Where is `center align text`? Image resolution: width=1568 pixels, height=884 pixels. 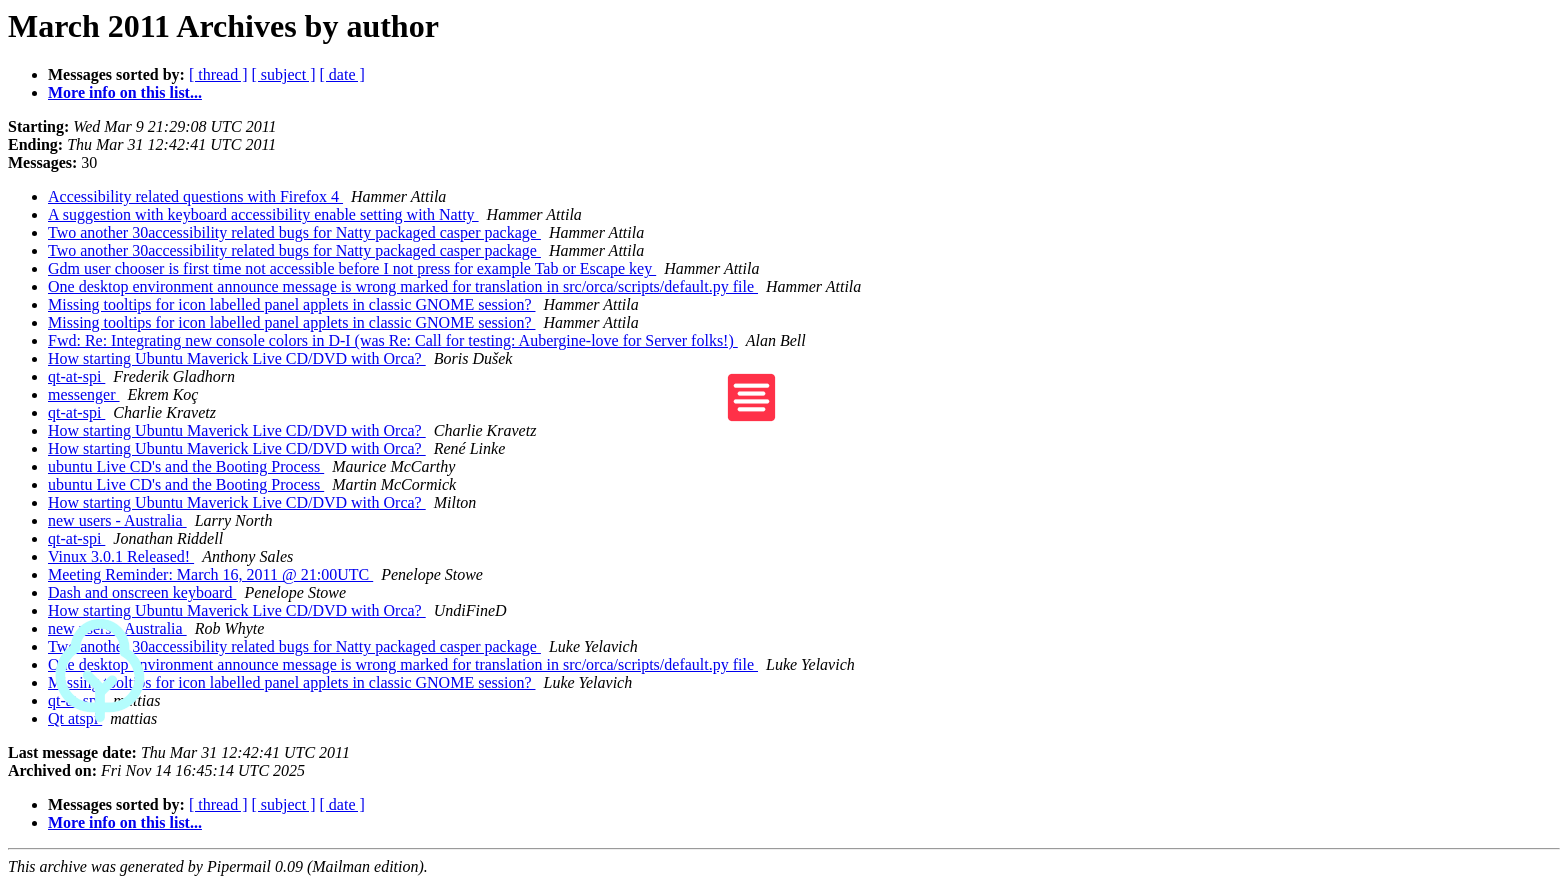
center align text is located at coordinates (751, 397).